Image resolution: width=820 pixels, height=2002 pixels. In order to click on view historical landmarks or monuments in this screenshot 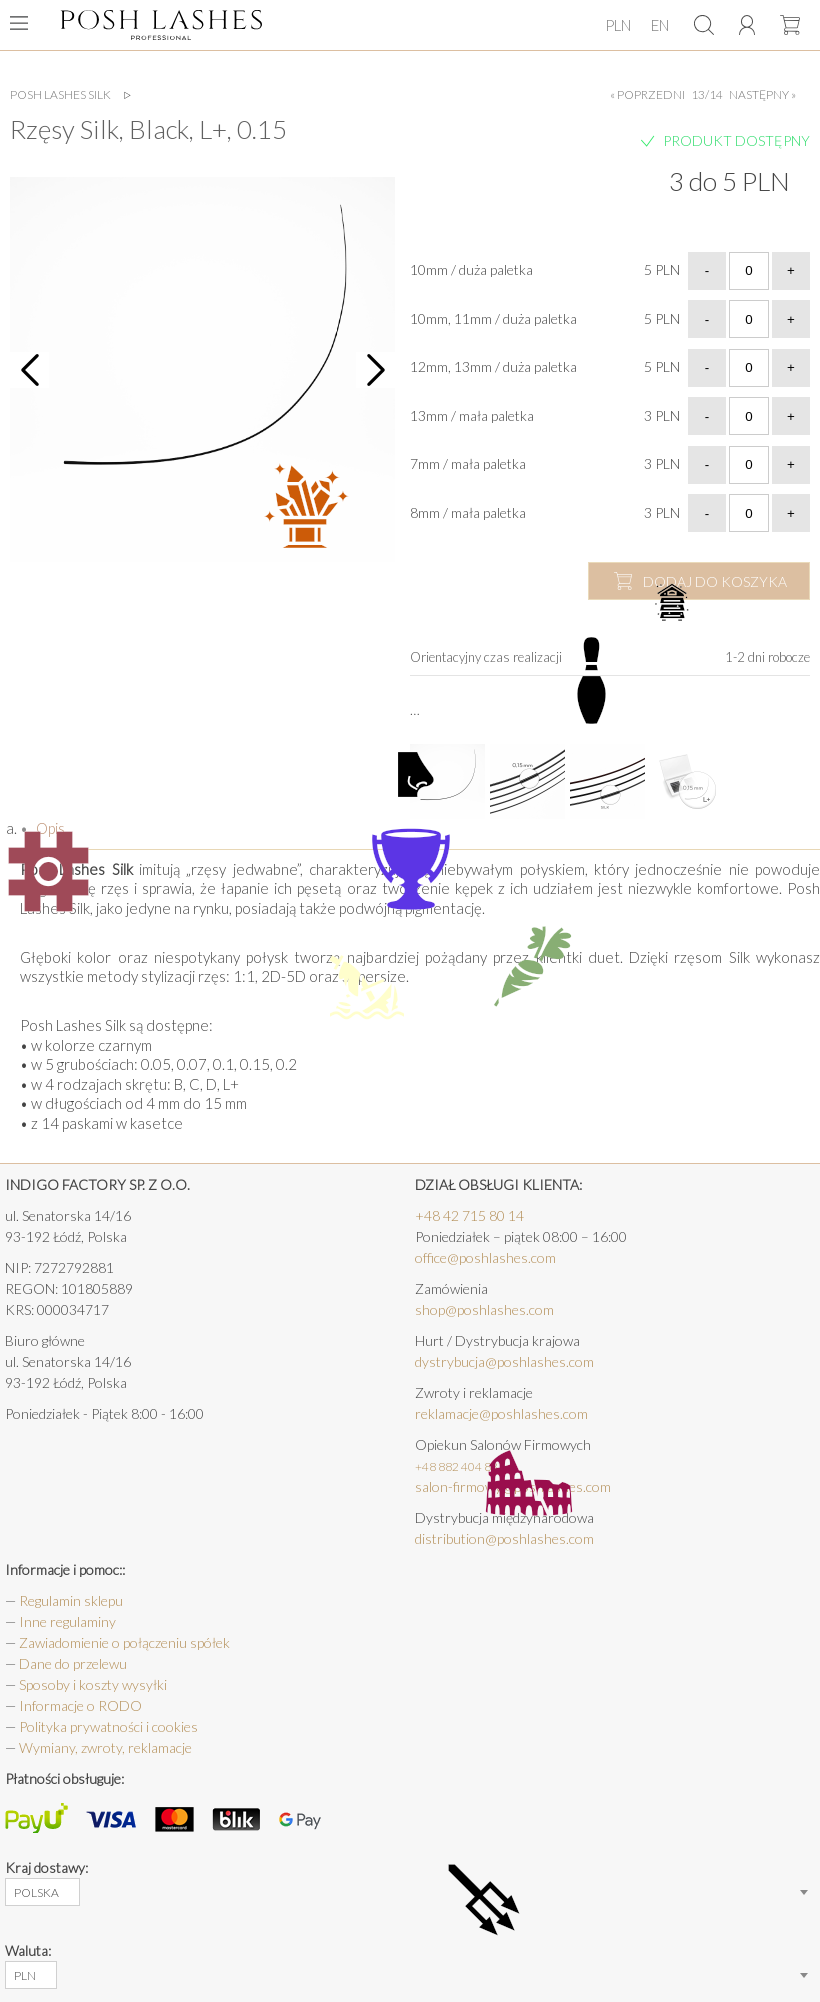, I will do `click(529, 1483)`.